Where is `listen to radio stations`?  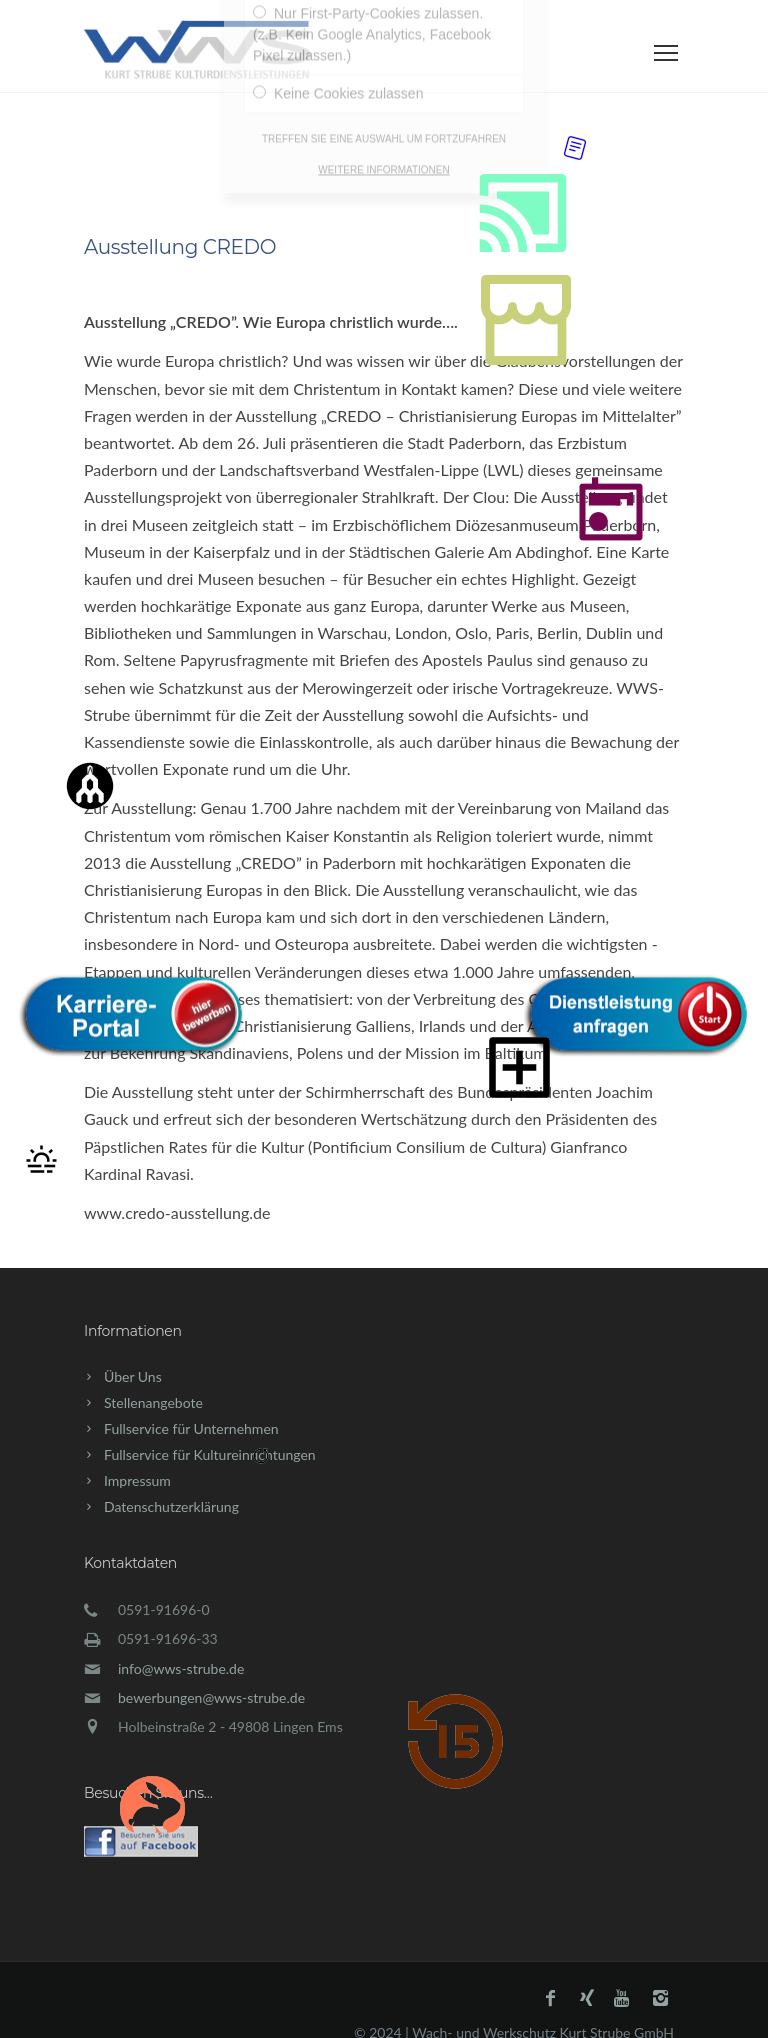
listen to radio stations is located at coordinates (611, 512).